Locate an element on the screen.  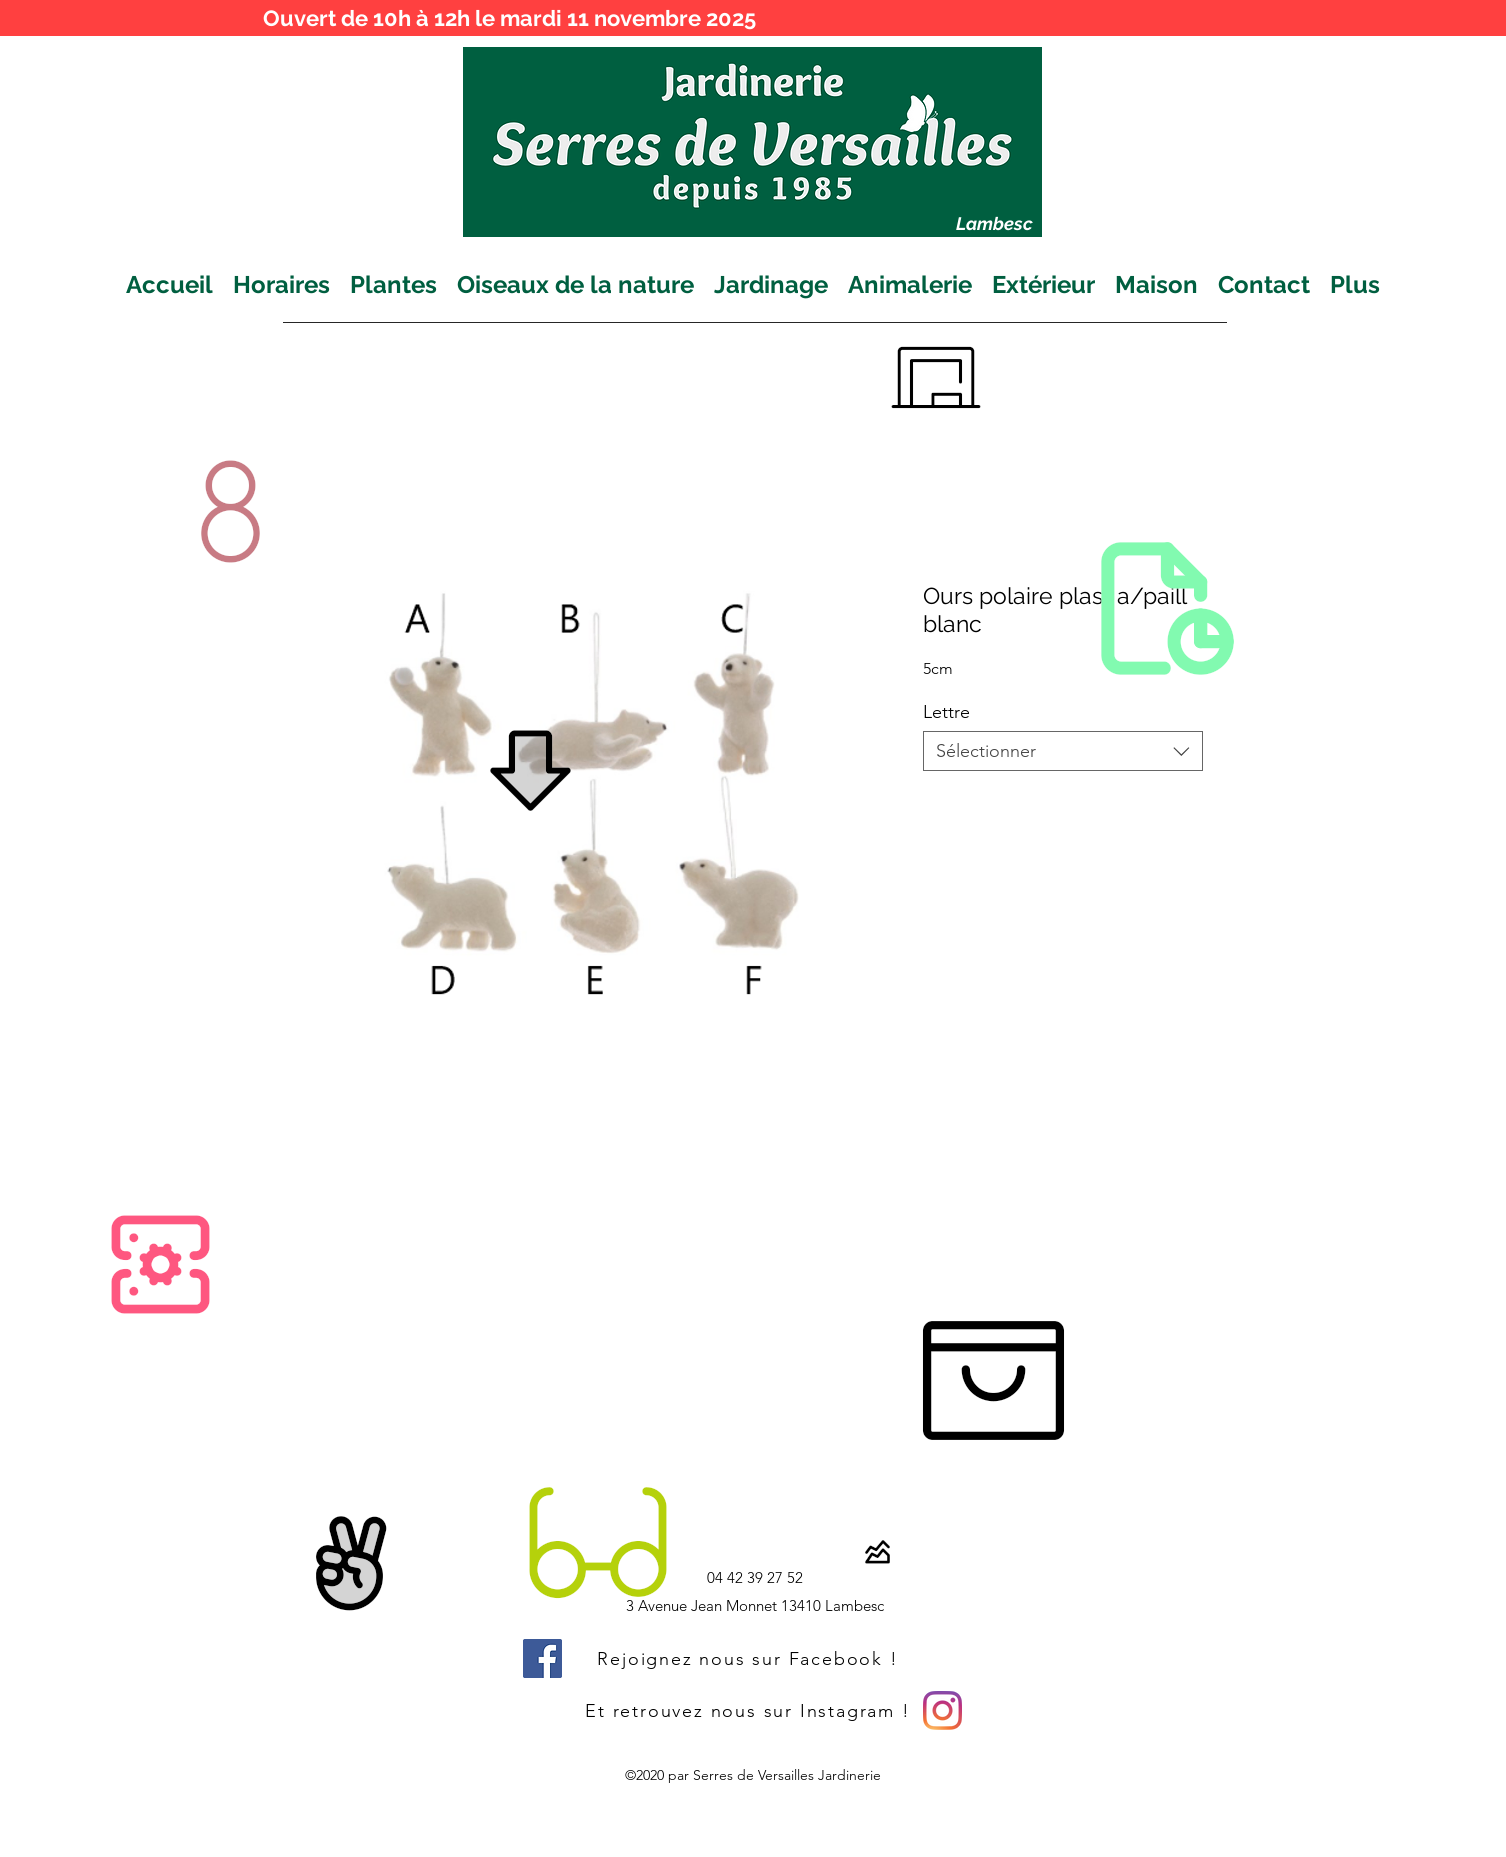
enable reading mode or reader view is located at coordinates (598, 1545).